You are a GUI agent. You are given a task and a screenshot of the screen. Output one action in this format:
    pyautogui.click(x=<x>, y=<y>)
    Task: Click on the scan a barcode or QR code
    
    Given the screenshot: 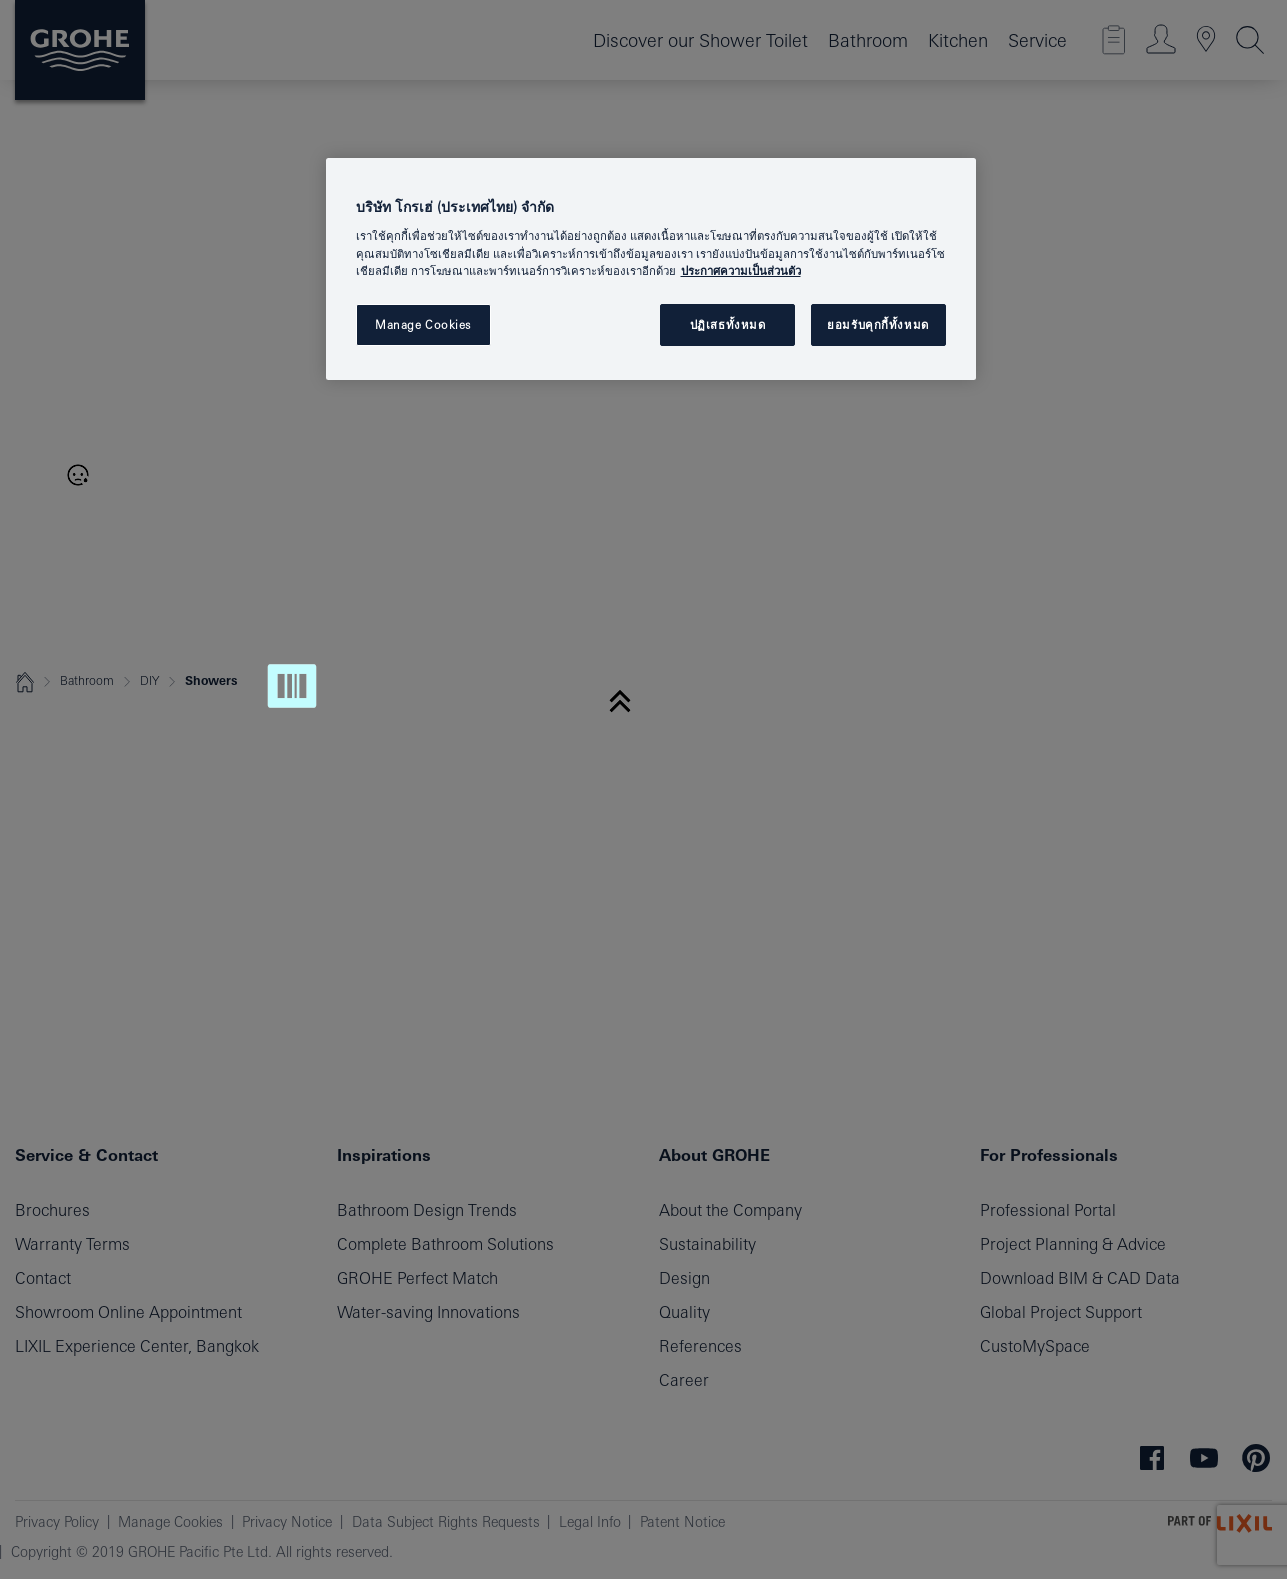 What is the action you would take?
    pyautogui.click(x=292, y=686)
    